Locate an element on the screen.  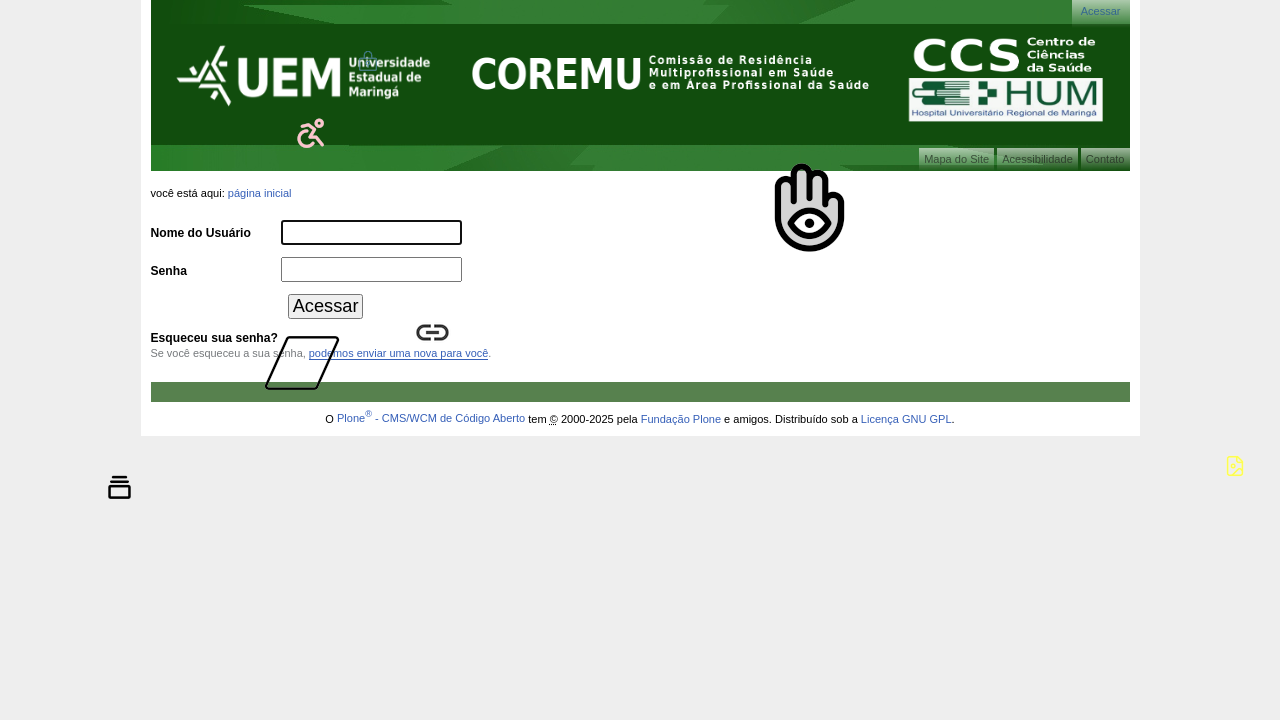
access security or privacy settings is located at coordinates (368, 62).